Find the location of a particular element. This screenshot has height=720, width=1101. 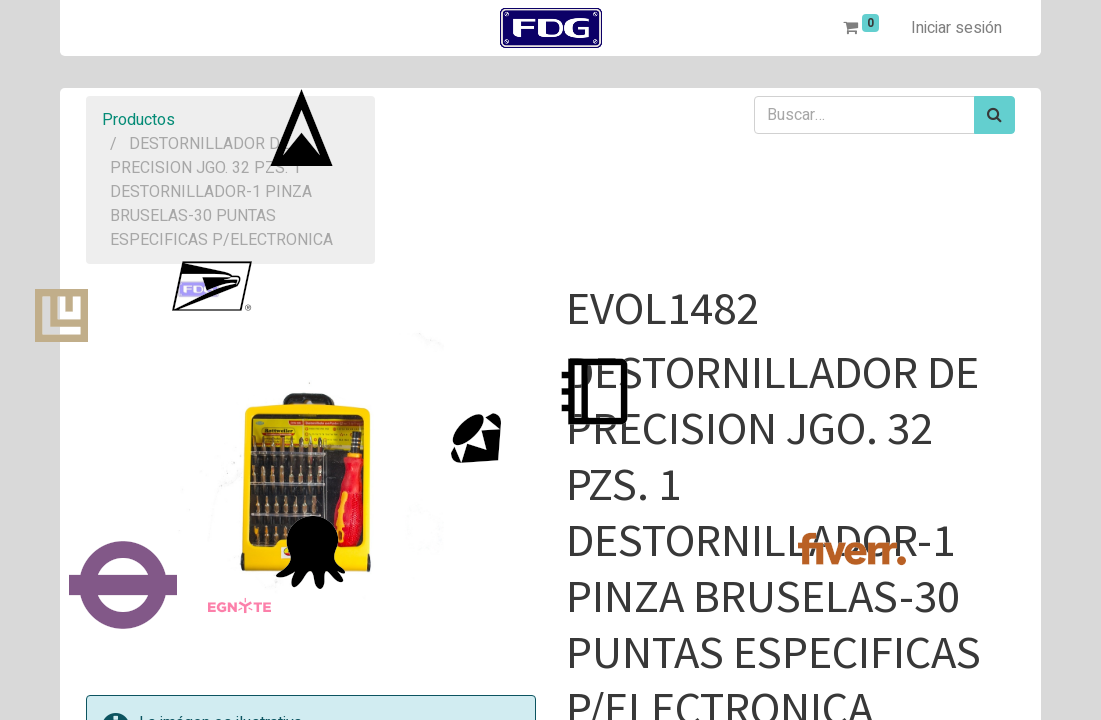

transport for london official logo is located at coordinates (123, 585).